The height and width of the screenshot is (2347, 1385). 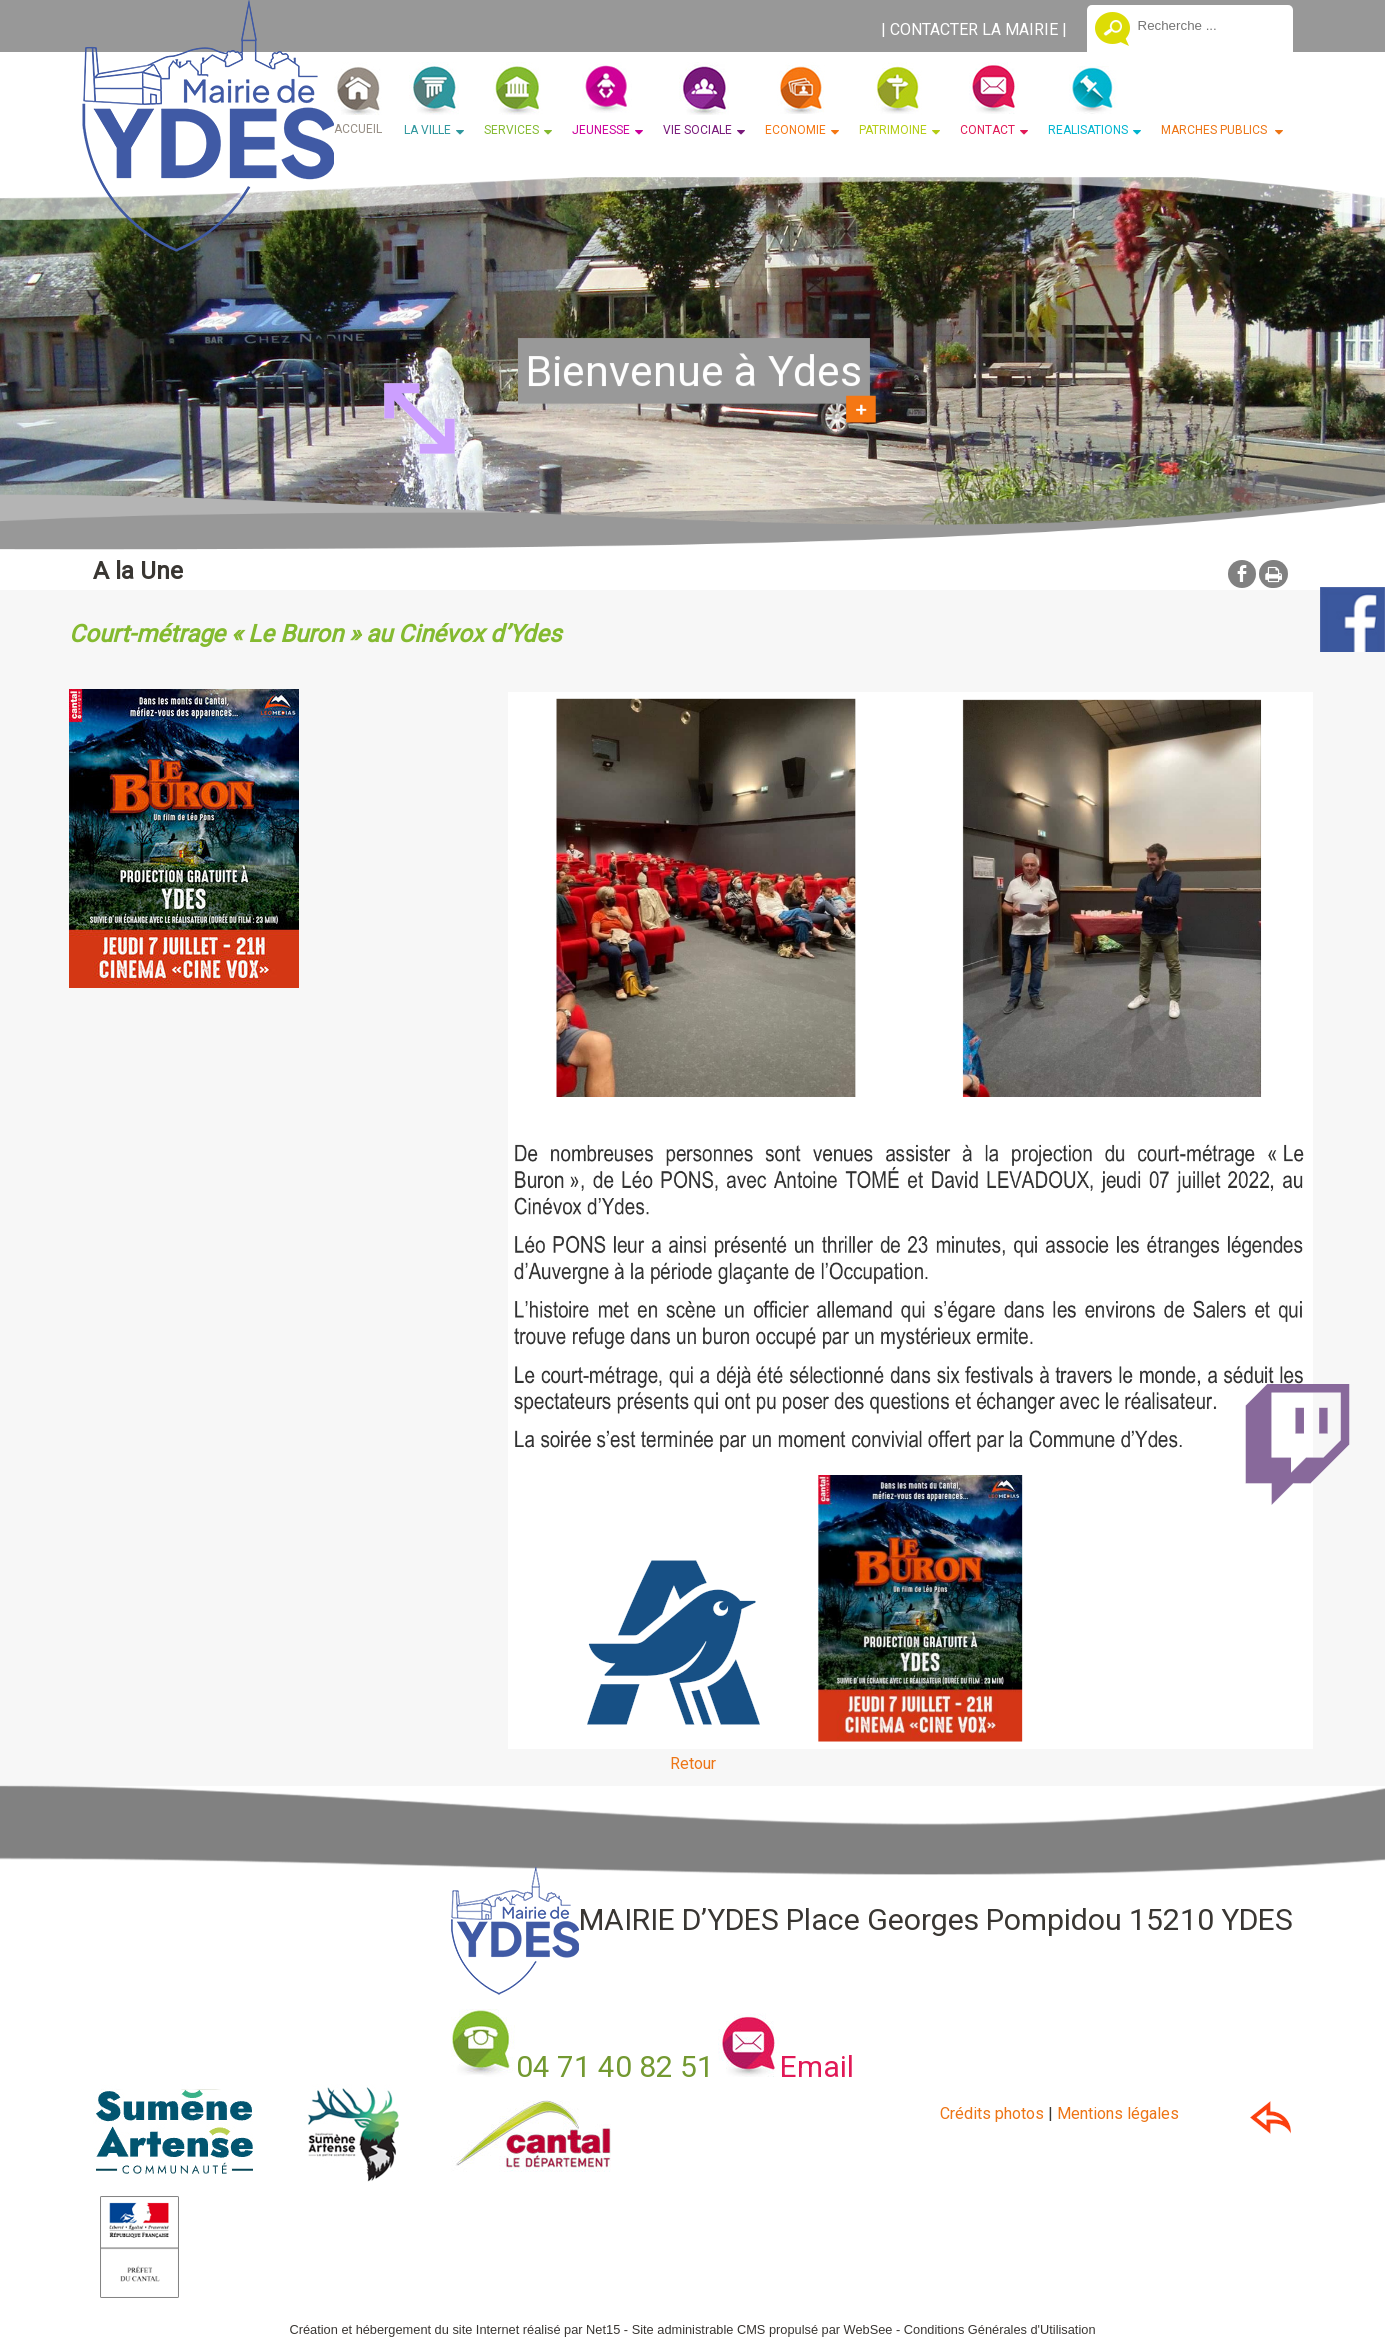 What do you see at coordinates (673, 1642) in the screenshot?
I see `Auchan retail store app or website` at bounding box center [673, 1642].